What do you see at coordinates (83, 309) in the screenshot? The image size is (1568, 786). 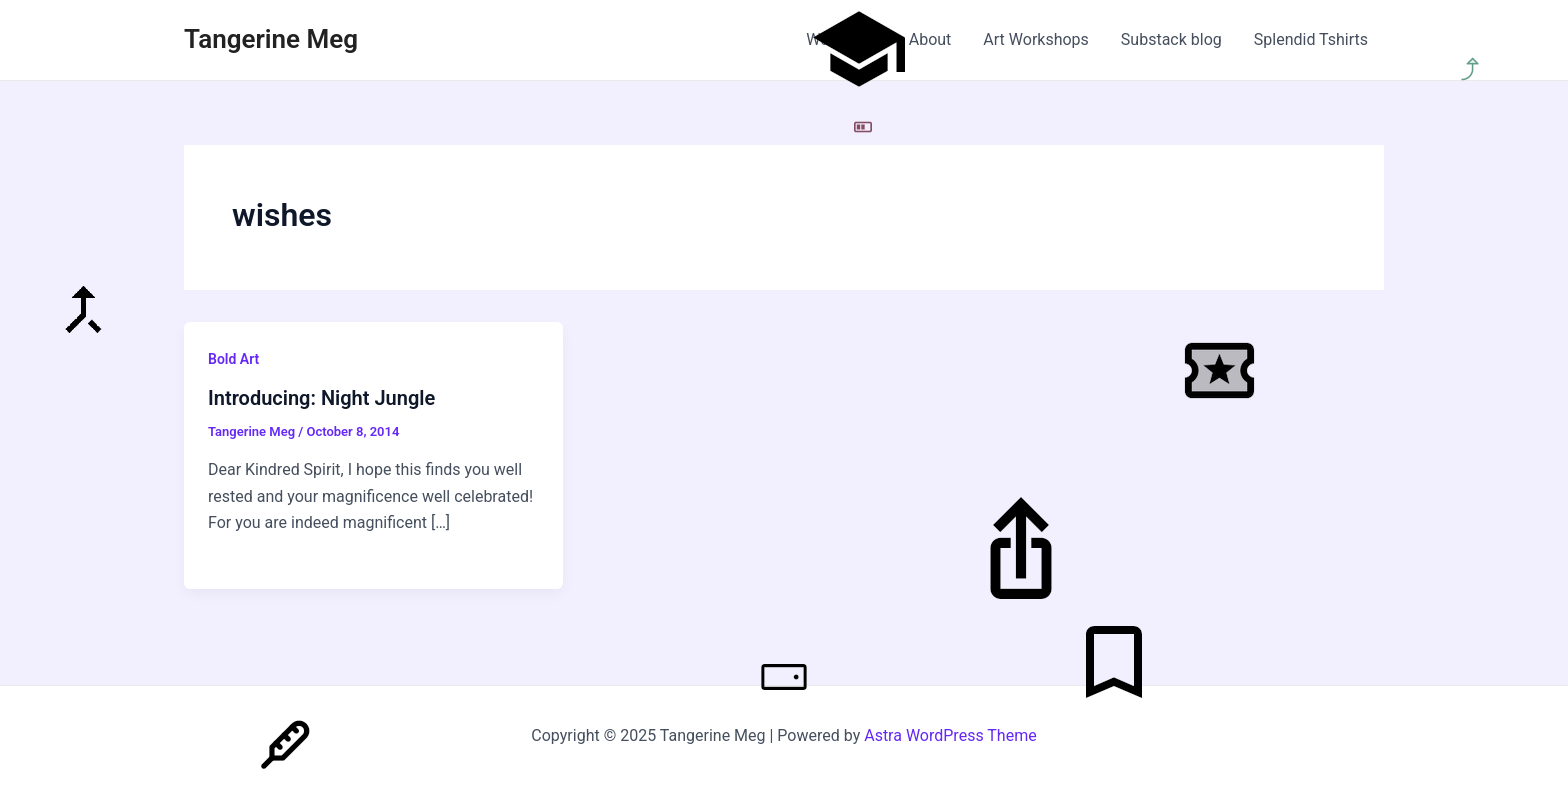 I see `merge multiple calls into a conference call` at bounding box center [83, 309].